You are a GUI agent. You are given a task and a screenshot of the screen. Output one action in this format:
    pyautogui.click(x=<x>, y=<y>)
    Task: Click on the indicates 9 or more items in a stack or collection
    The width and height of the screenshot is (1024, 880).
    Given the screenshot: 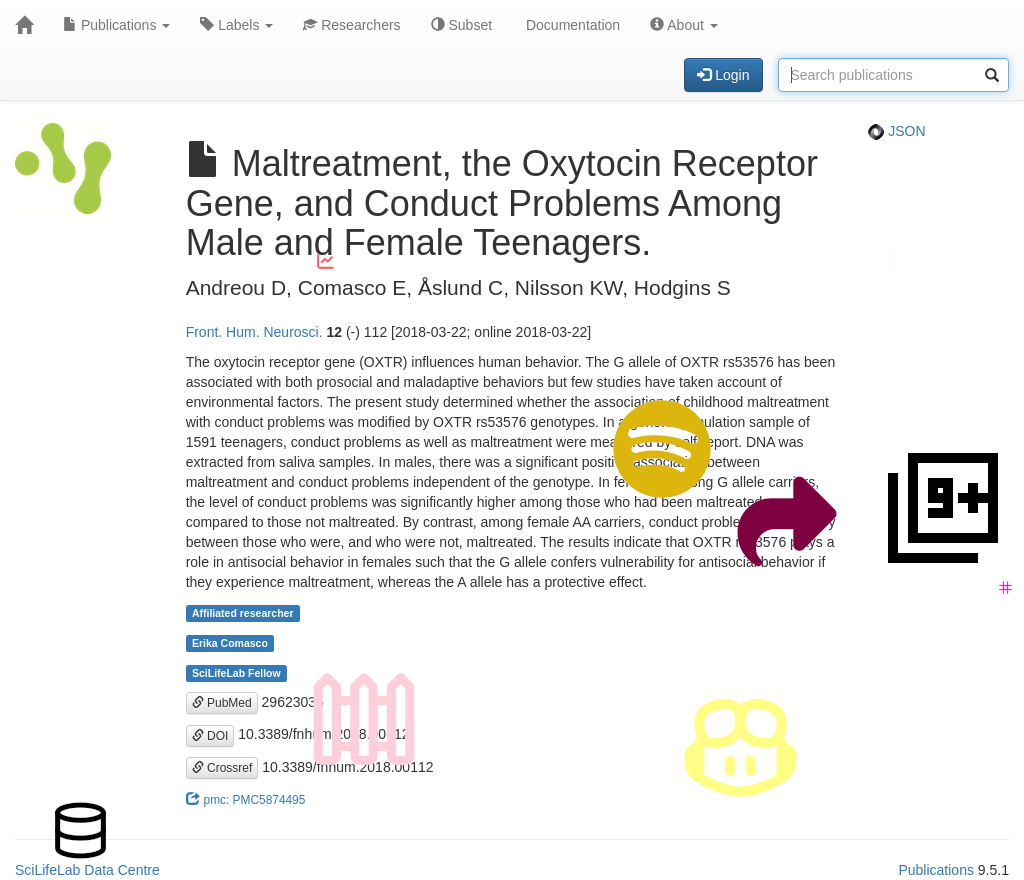 What is the action you would take?
    pyautogui.click(x=943, y=508)
    